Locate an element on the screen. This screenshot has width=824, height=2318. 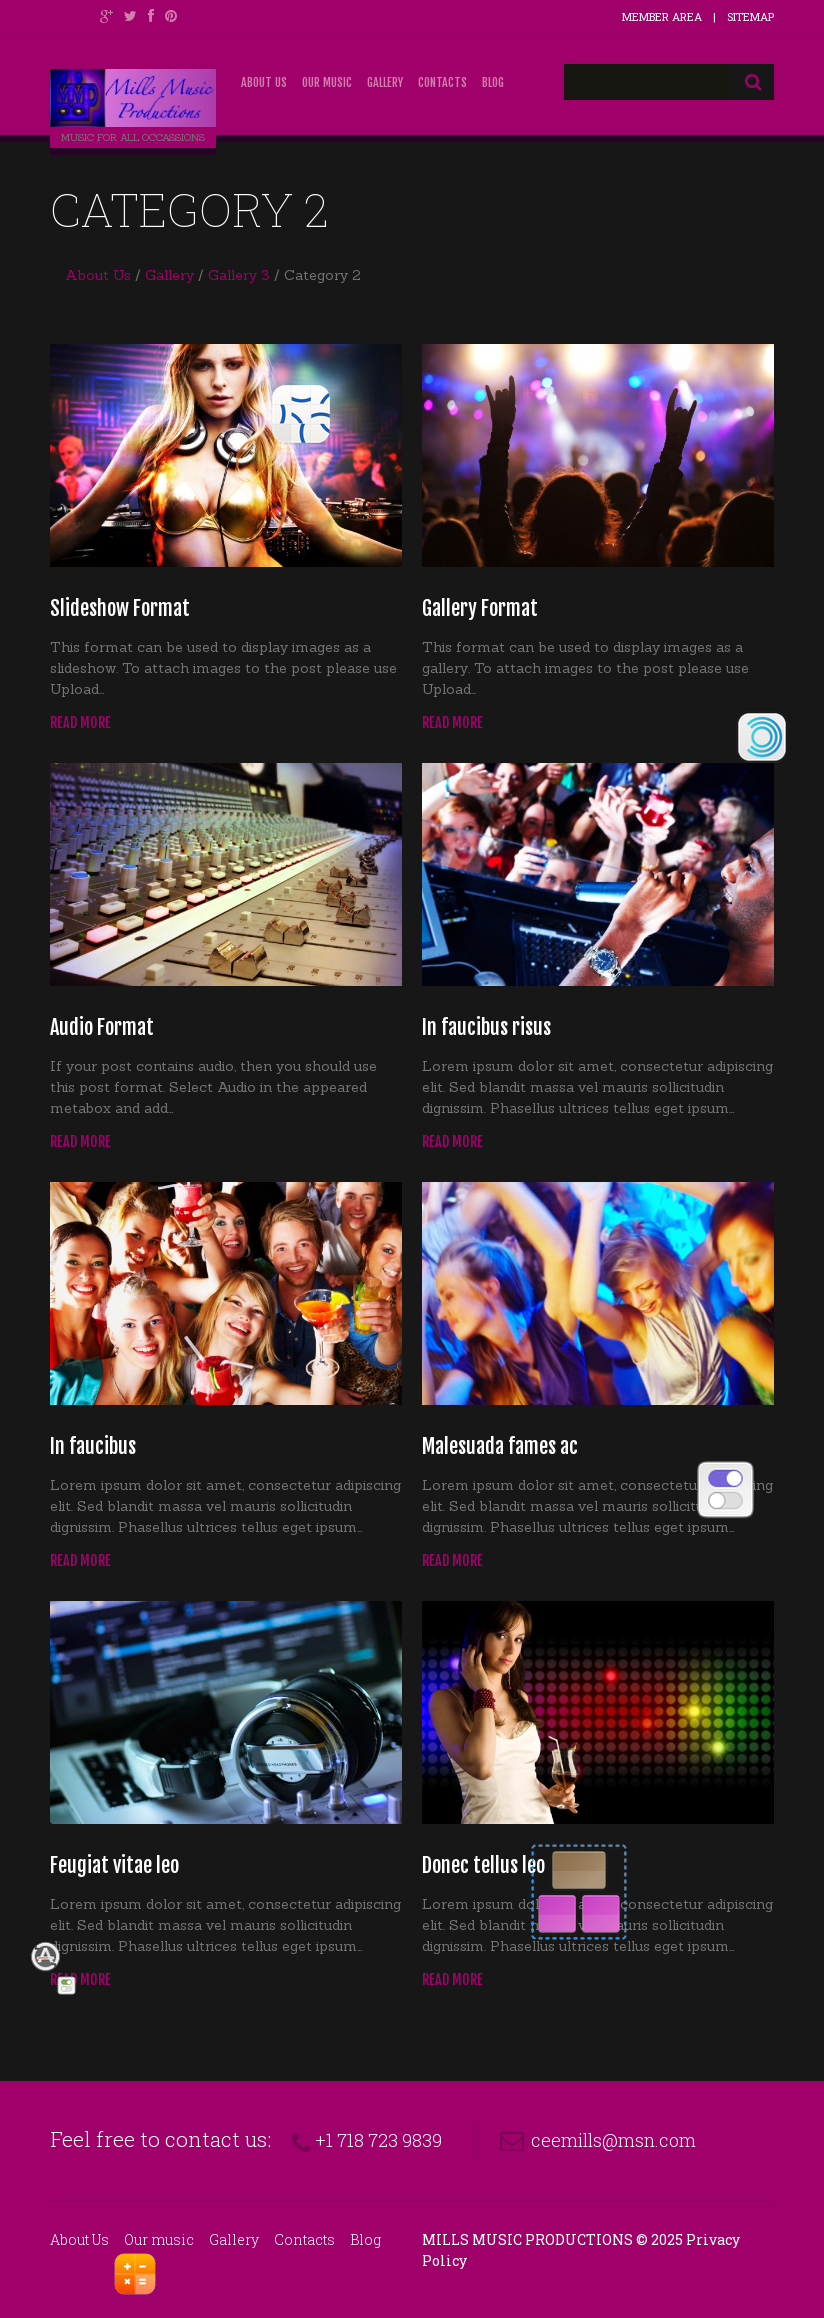
select all items in the current view is located at coordinates (579, 1892).